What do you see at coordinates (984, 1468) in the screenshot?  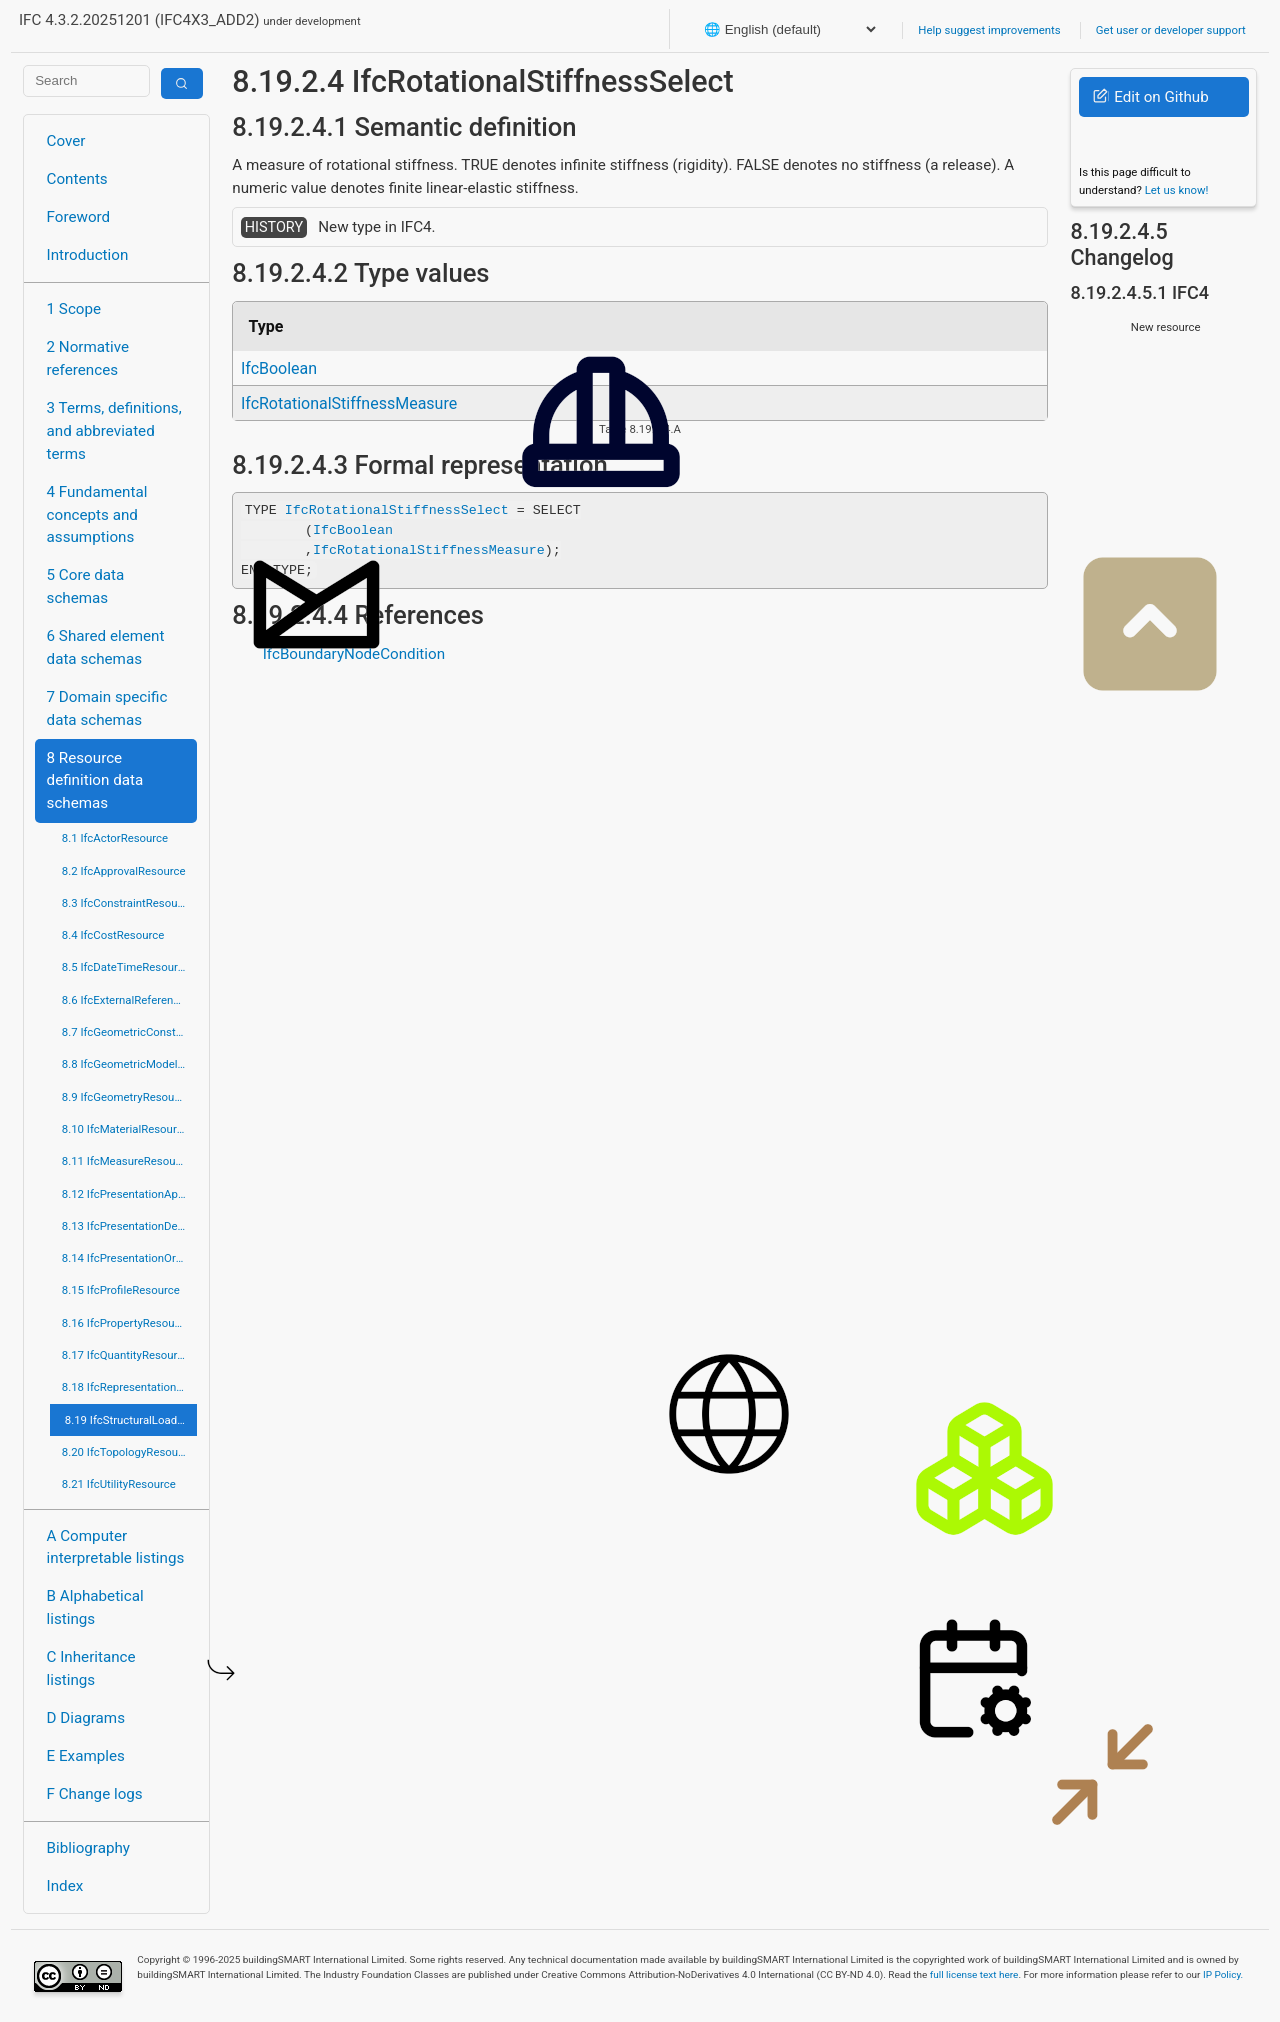 I see `view inventory or packages` at bounding box center [984, 1468].